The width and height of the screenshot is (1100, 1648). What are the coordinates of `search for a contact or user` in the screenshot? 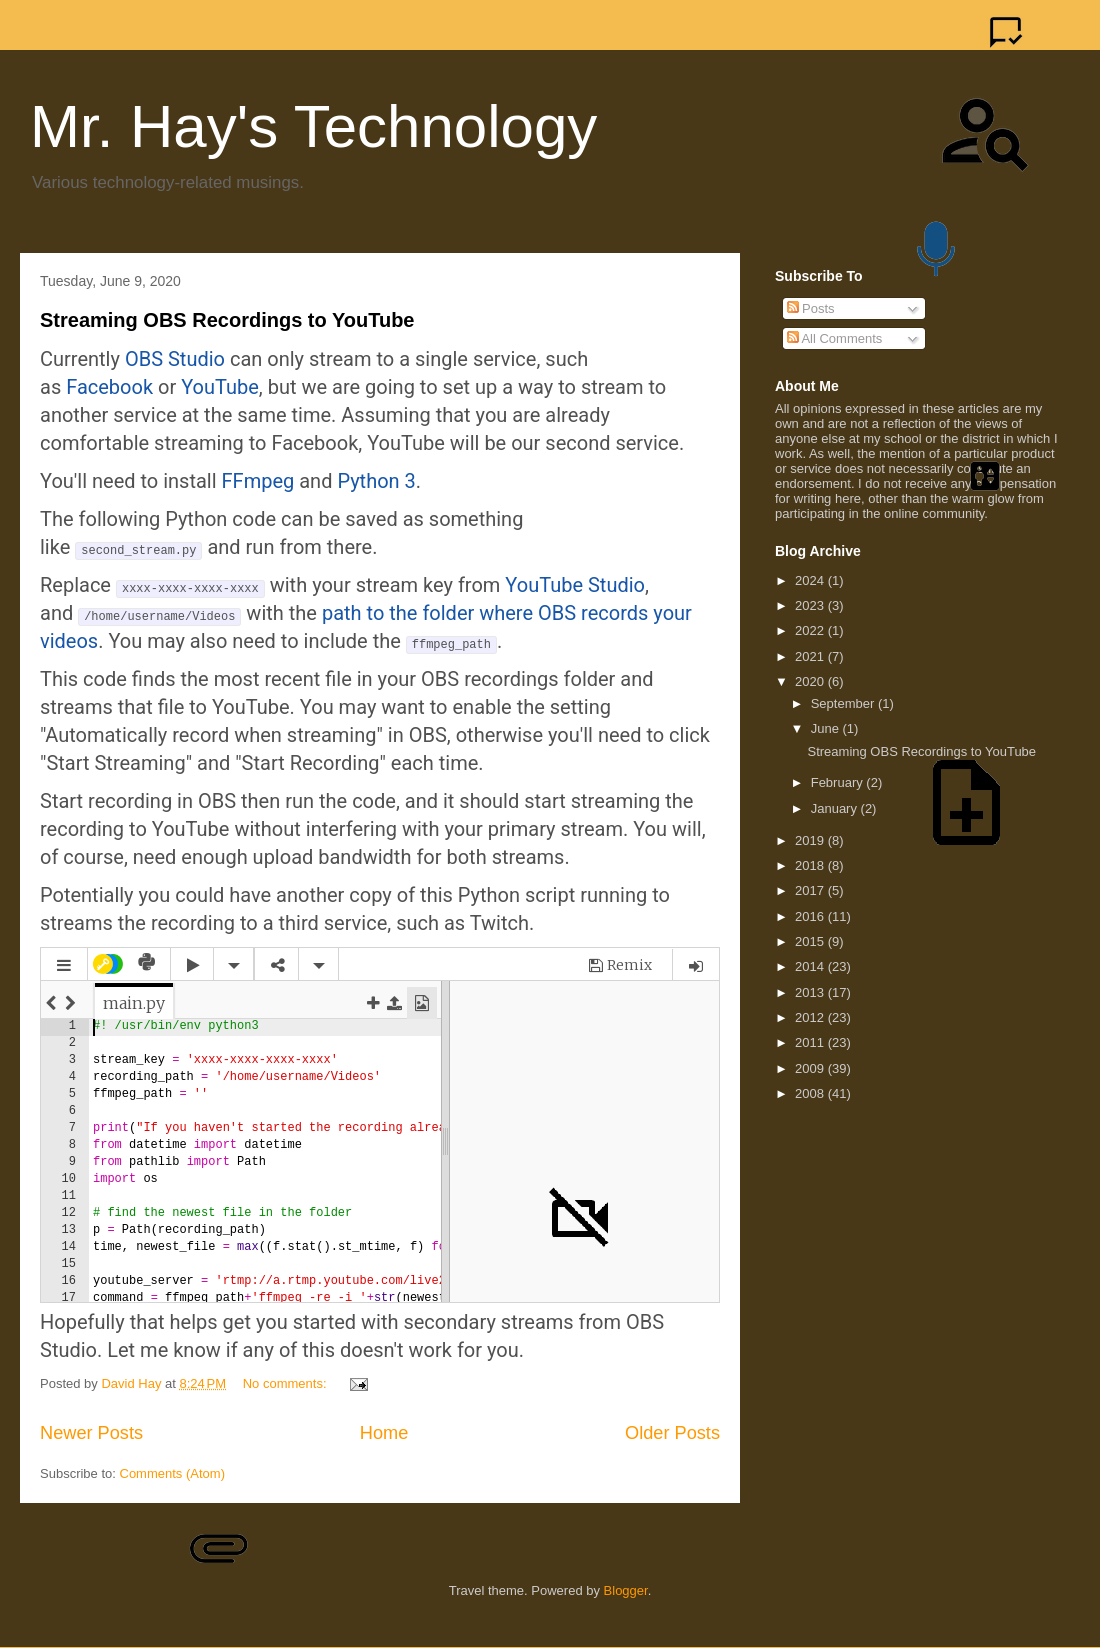 It's located at (985, 128).